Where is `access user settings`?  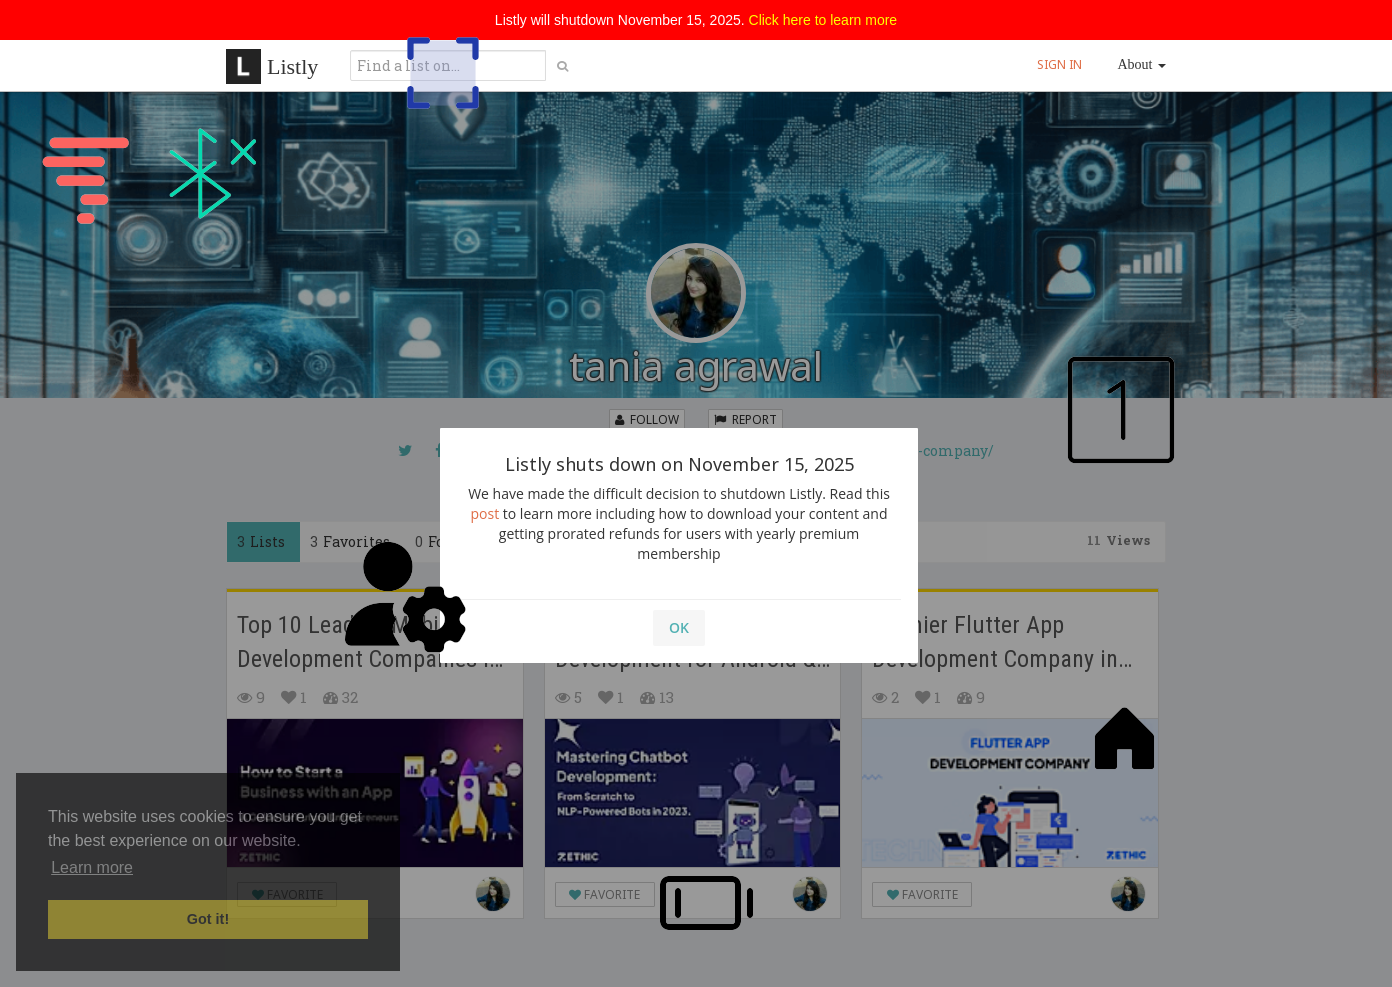
access user settings is located at coordinates (401, 593).